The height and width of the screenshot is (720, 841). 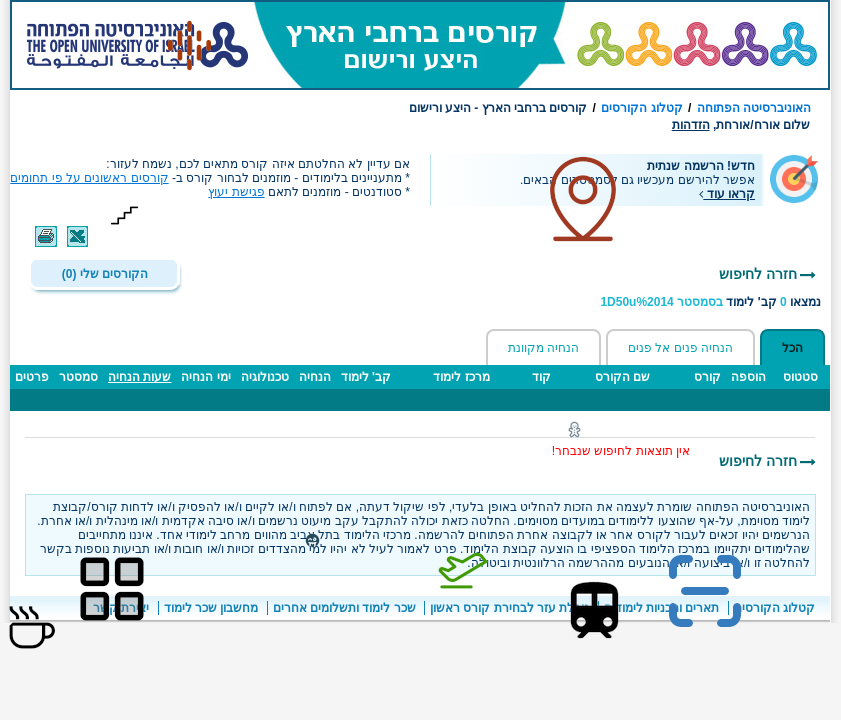 I want to click on scan a barcode or QR code, so click(x=705, y=591).